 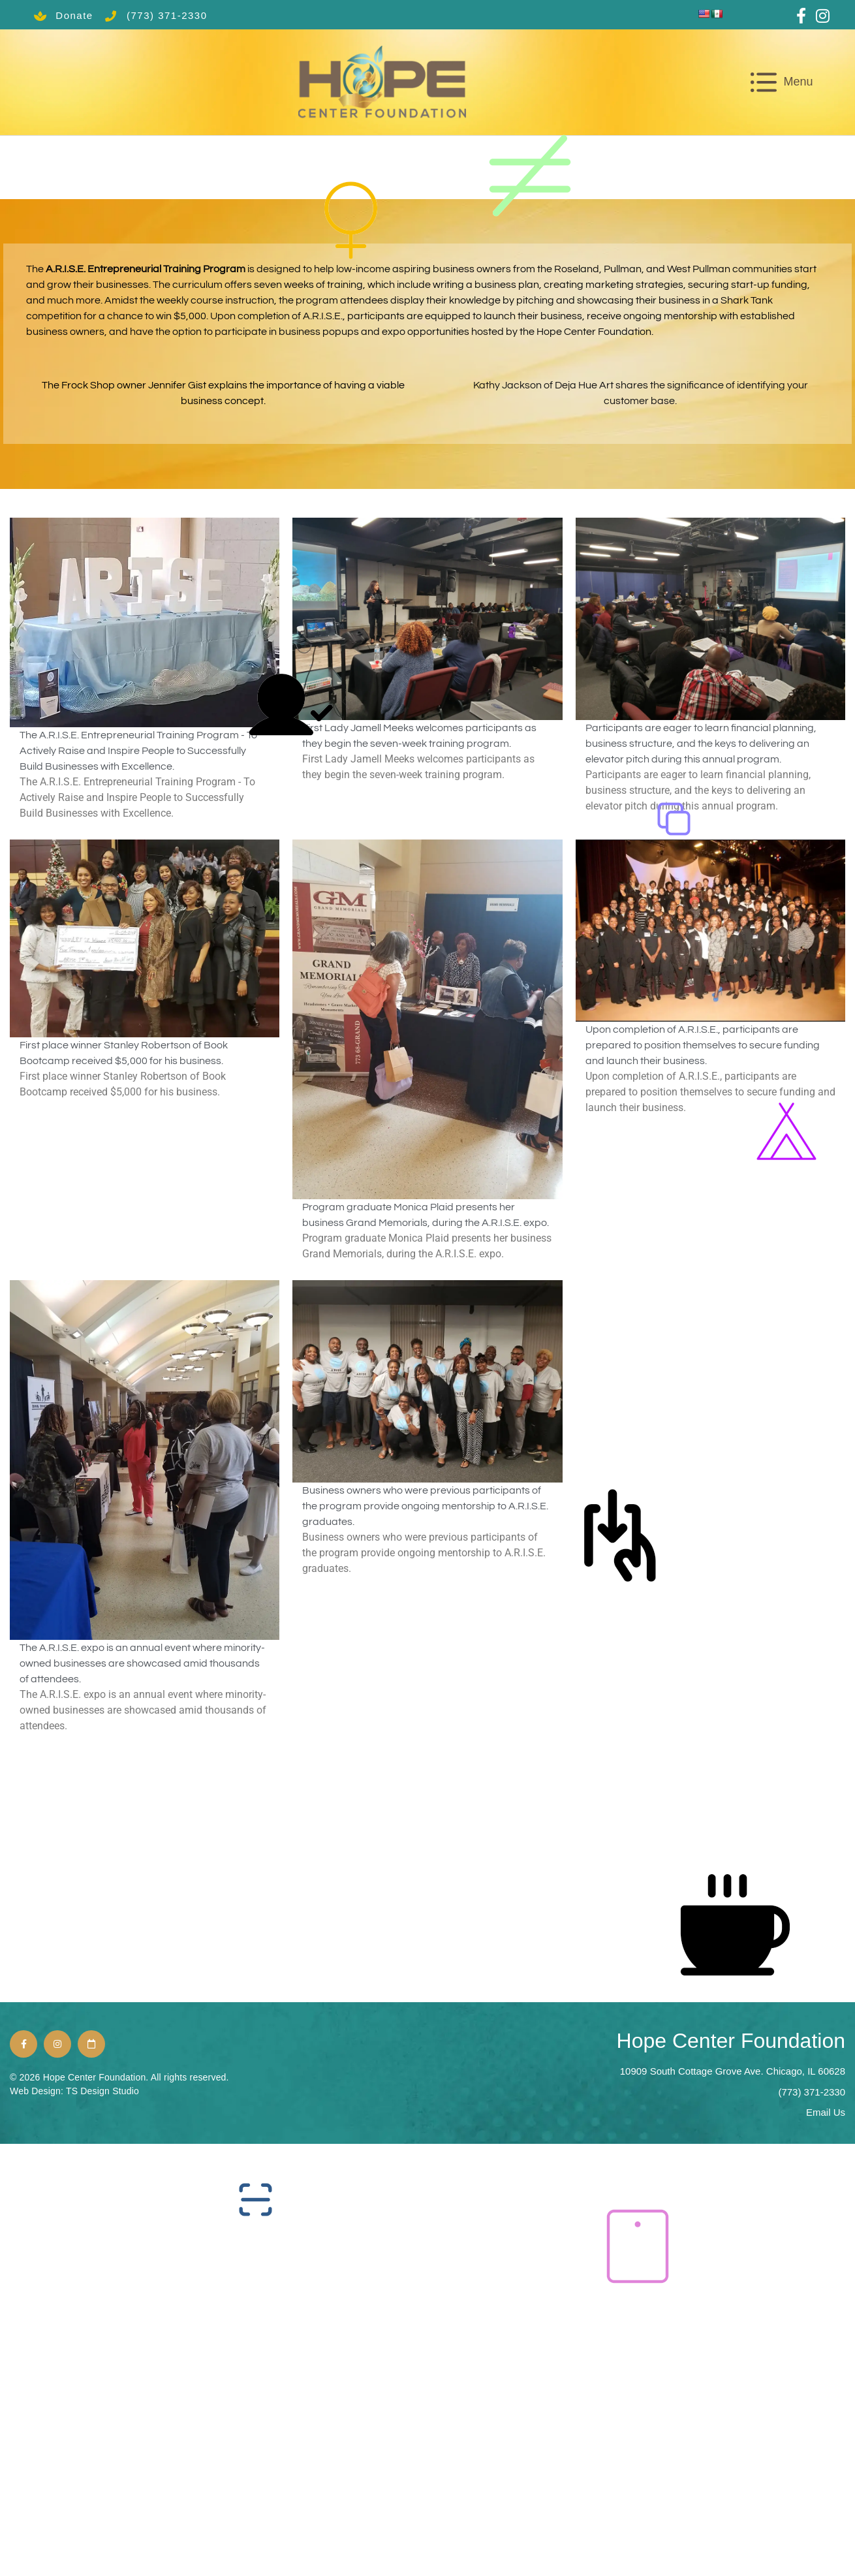 I want to click on user verified or approved, so click(x=288, y=707).